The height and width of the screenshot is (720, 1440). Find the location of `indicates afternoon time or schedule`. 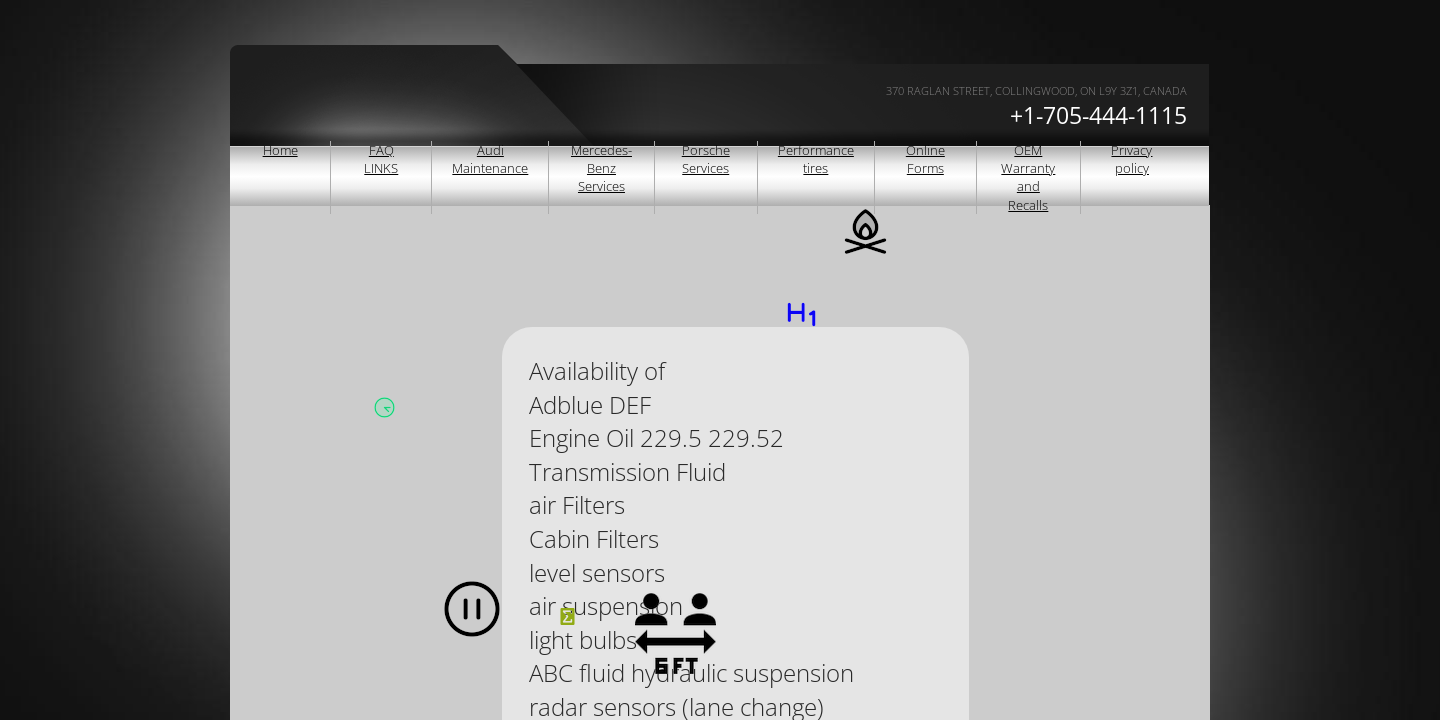

indicates afternoon time or schedule is located at coordinates (384, 407).